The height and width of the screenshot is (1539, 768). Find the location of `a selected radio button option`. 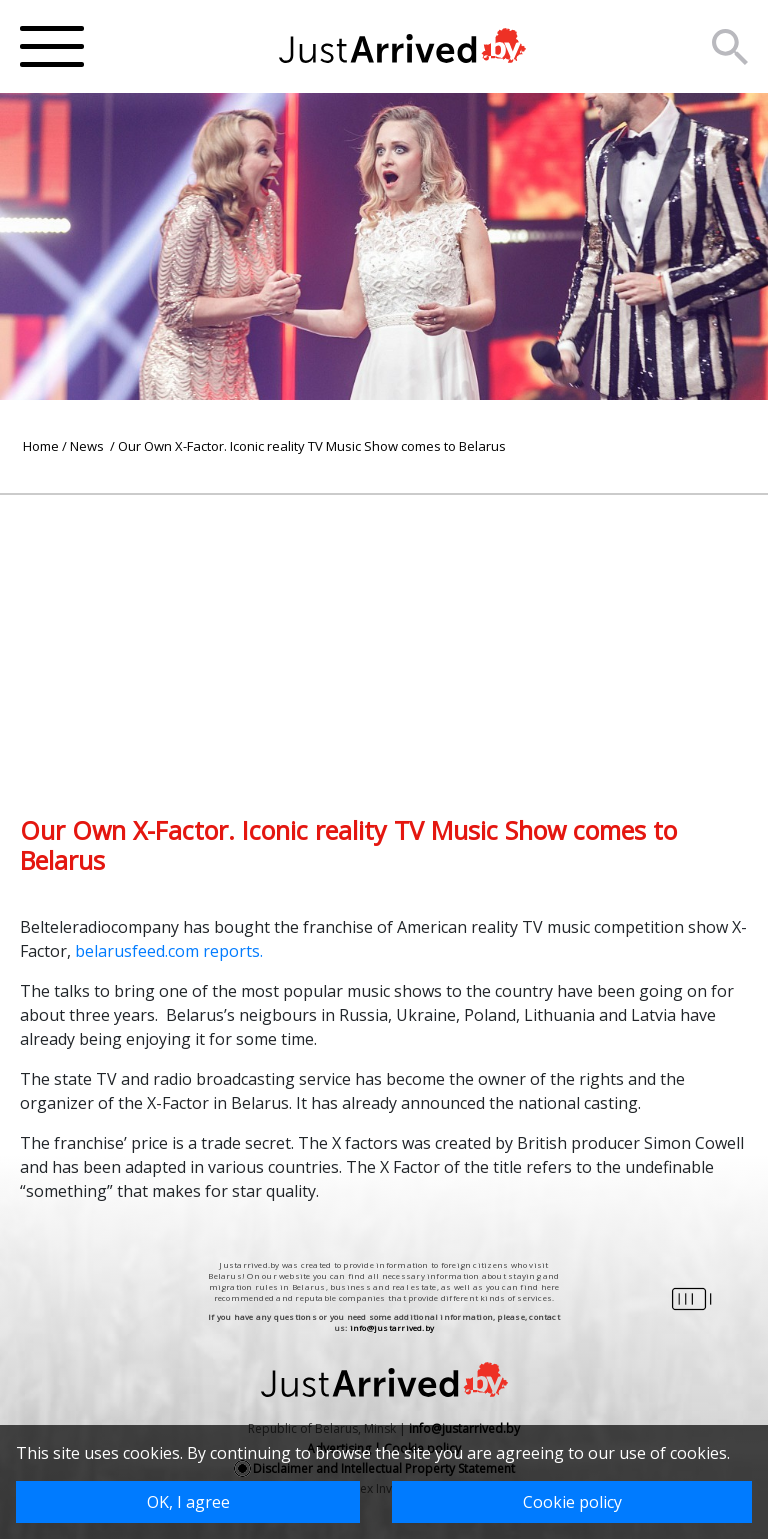

a selected radio button option is located at coordinates (242, 1468).